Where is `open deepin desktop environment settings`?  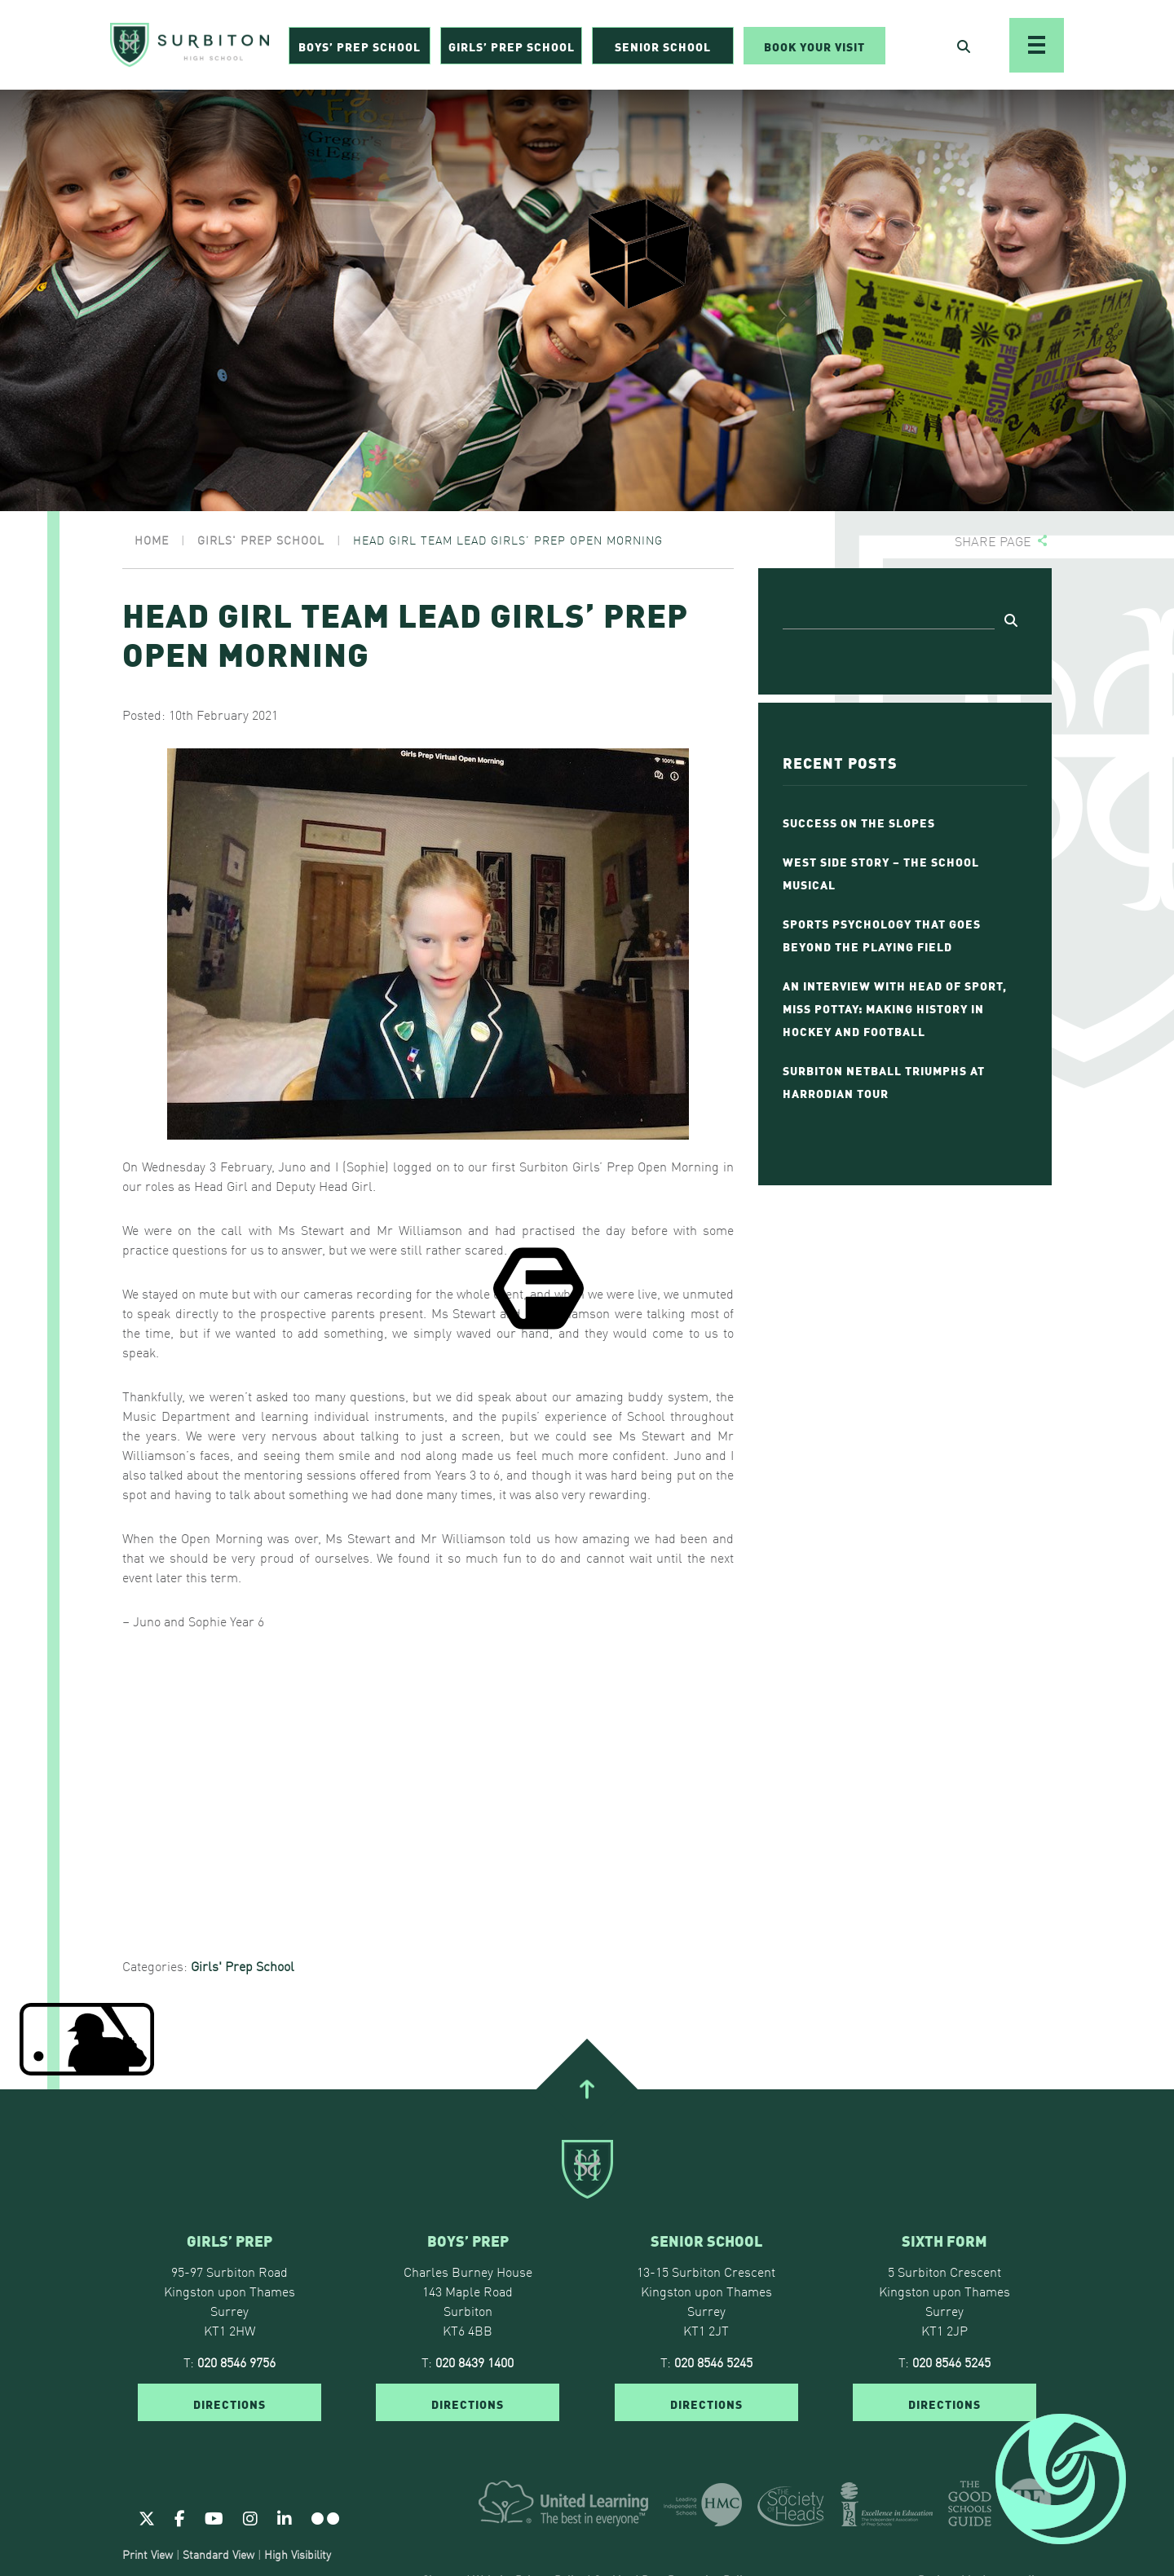
open deepin desktop environment settings is located at coordinates (1061, 2479).